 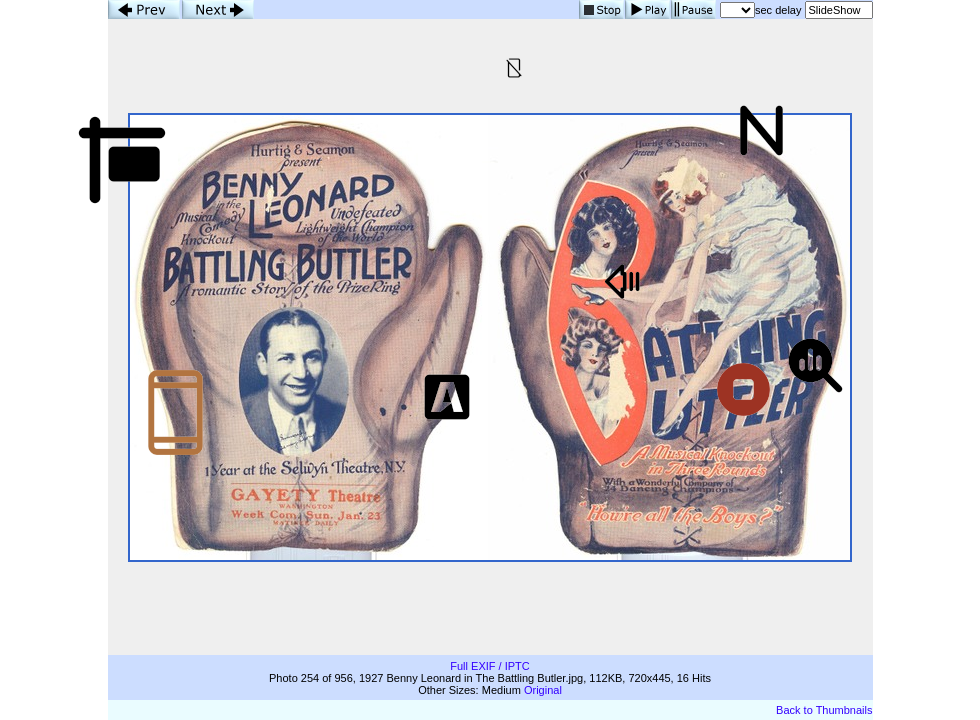 I want to click on go back multiple steps, so click(x=623, y=281).